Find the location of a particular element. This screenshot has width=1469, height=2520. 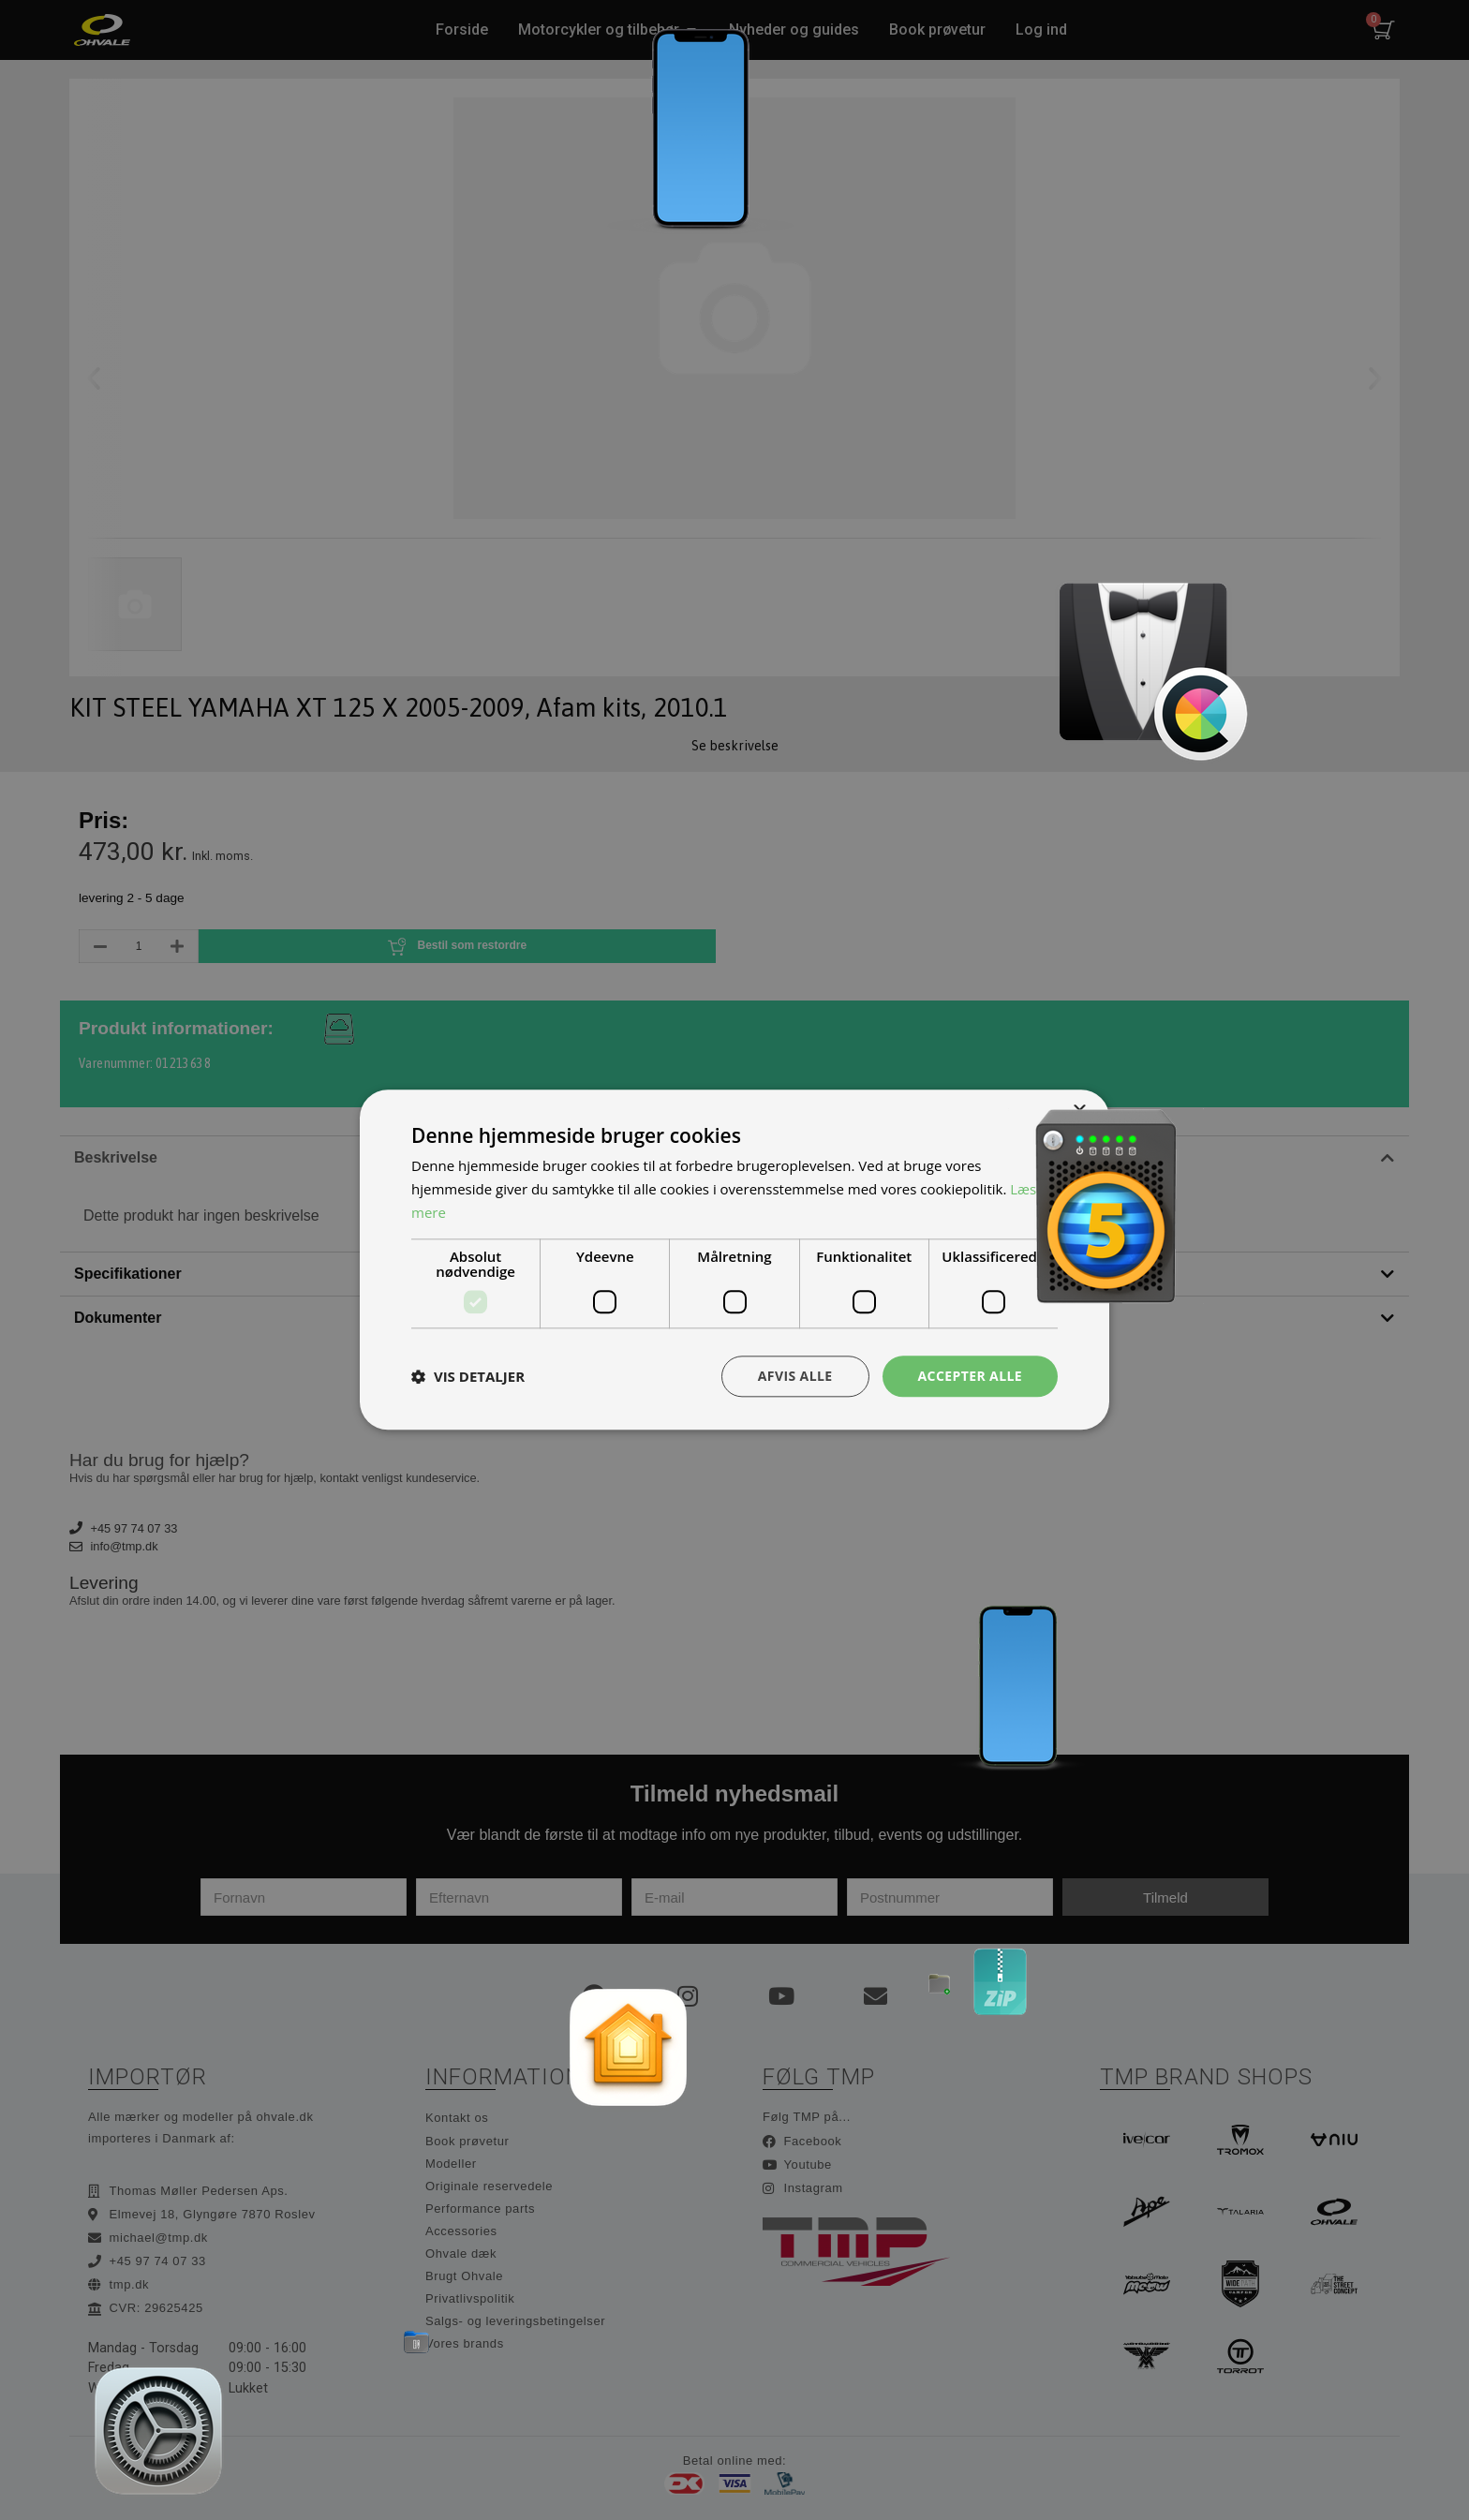

open a compressed zip archive is located at coordinates (1000, 1981).